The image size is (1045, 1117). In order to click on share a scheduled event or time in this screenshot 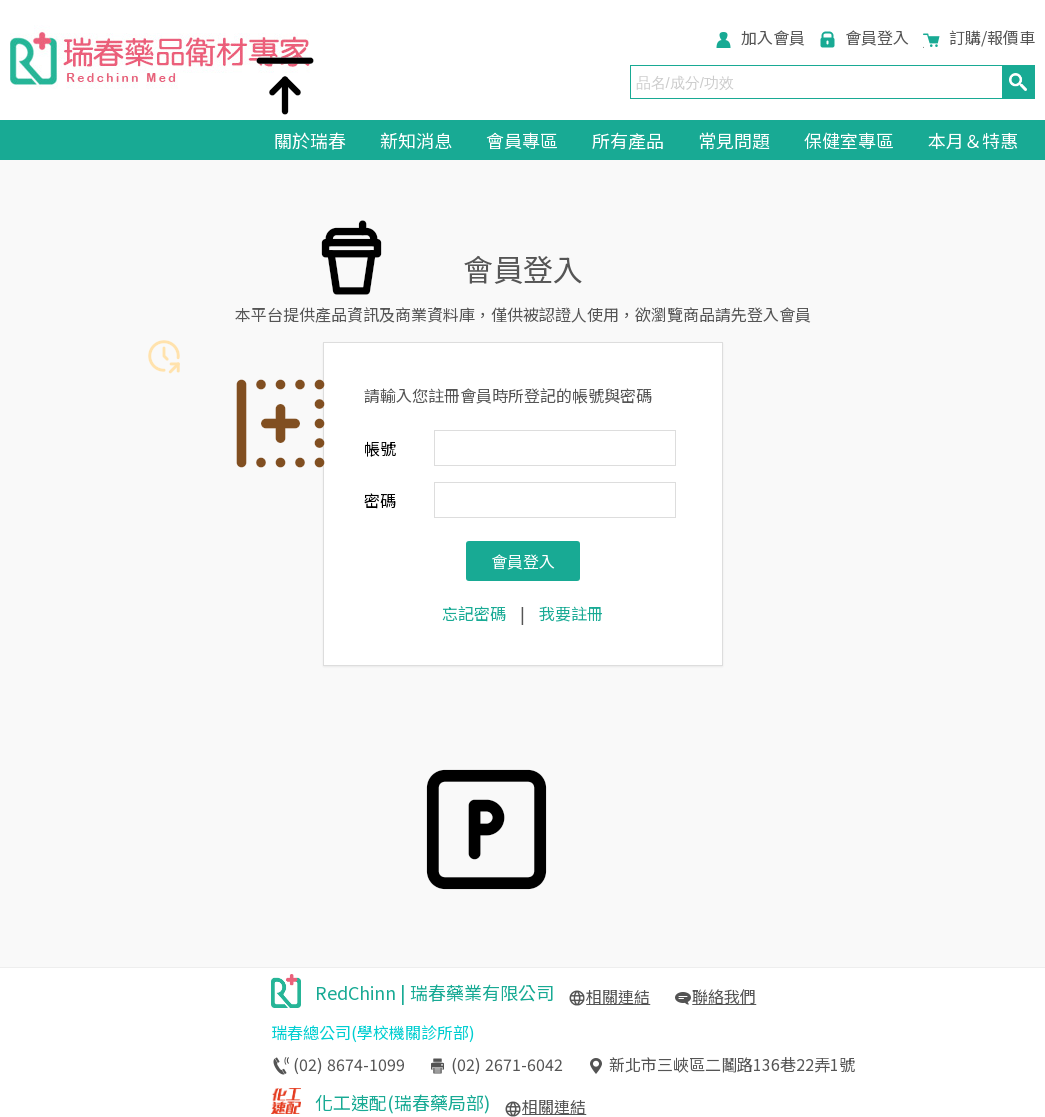, I will do `click(164, 356)`.